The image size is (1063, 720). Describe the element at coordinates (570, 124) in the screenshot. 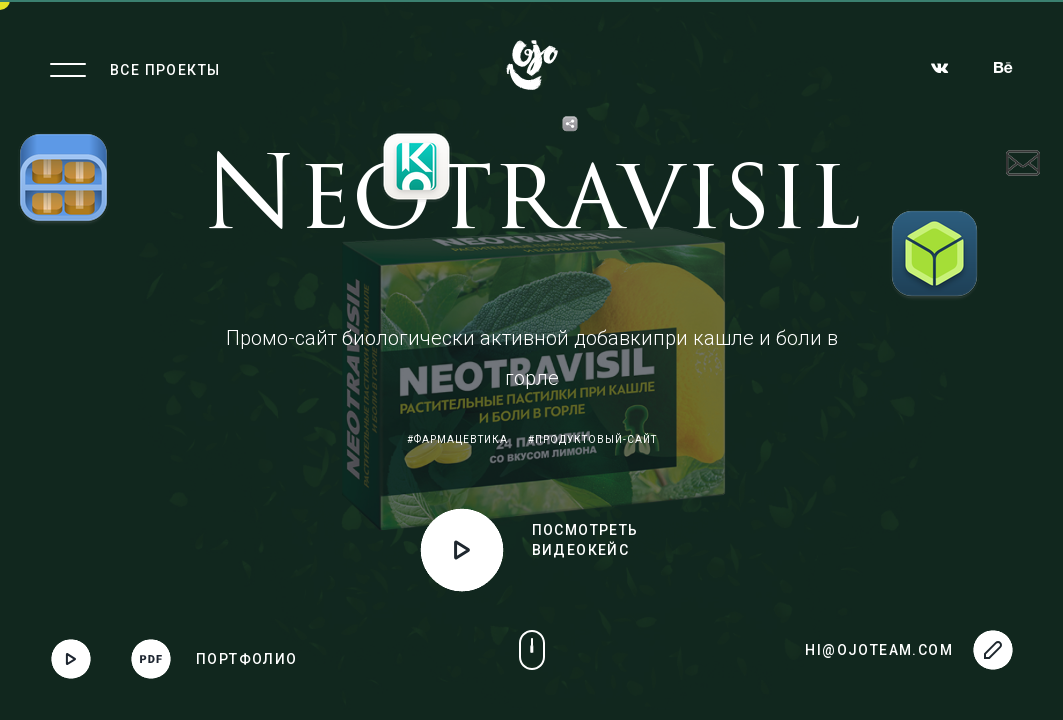

I see `access sharing and network preferences` at that location.